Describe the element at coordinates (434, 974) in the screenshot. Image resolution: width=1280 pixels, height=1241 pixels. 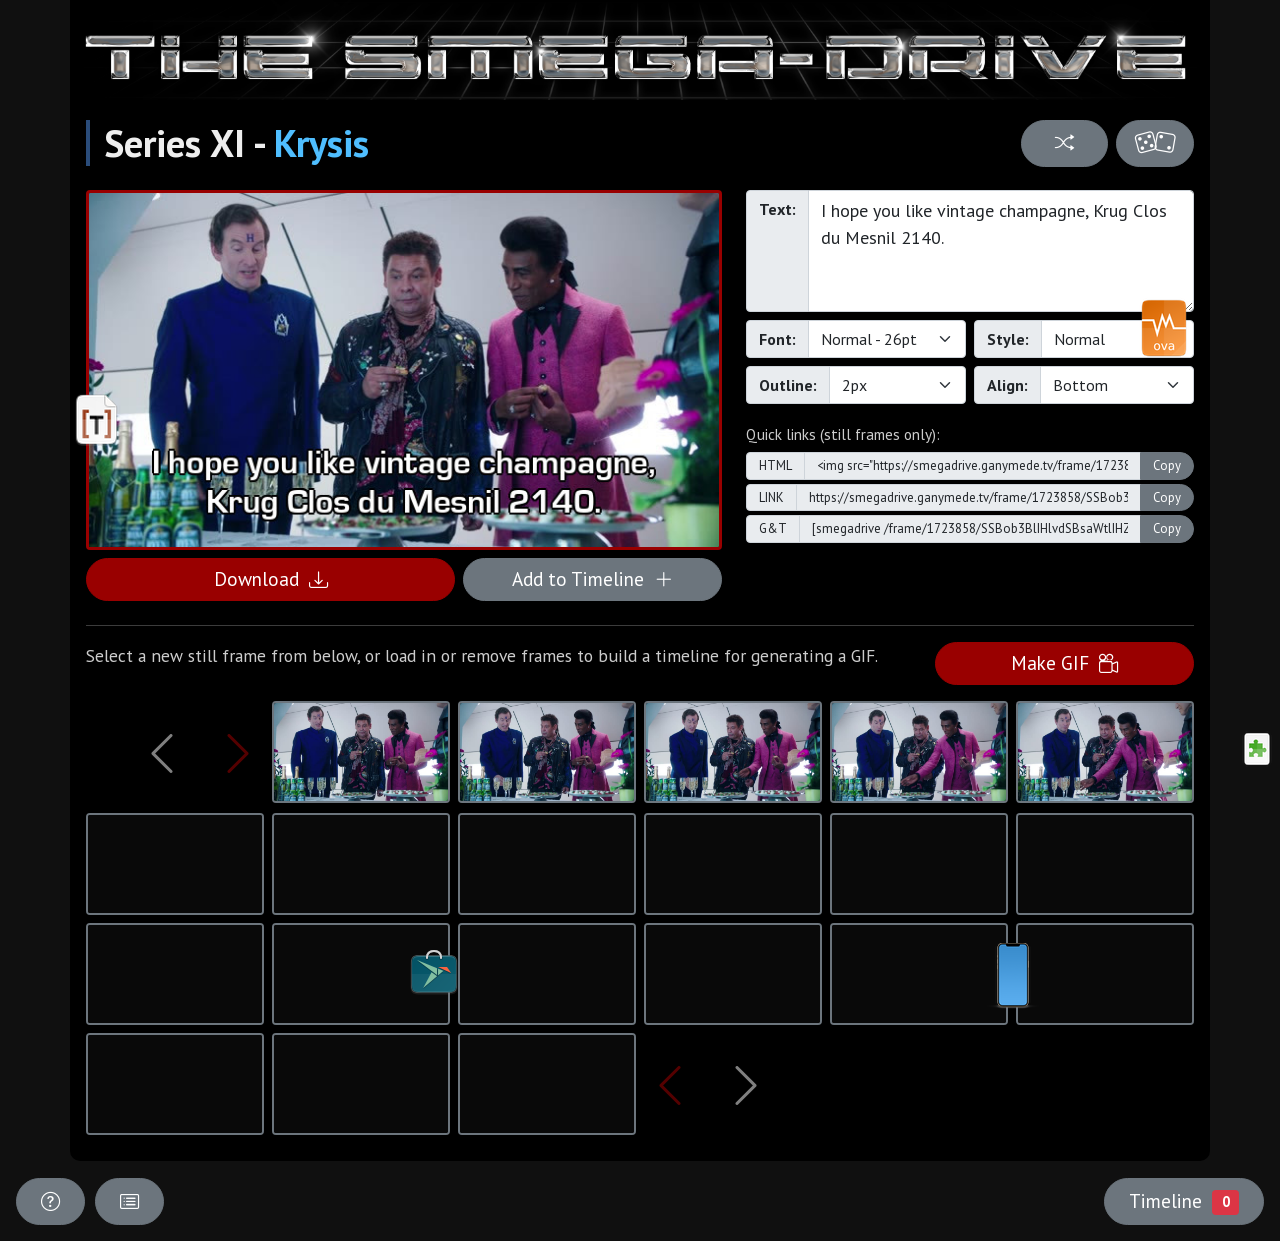
I see `open the snap store to browse and install apps` at that location.